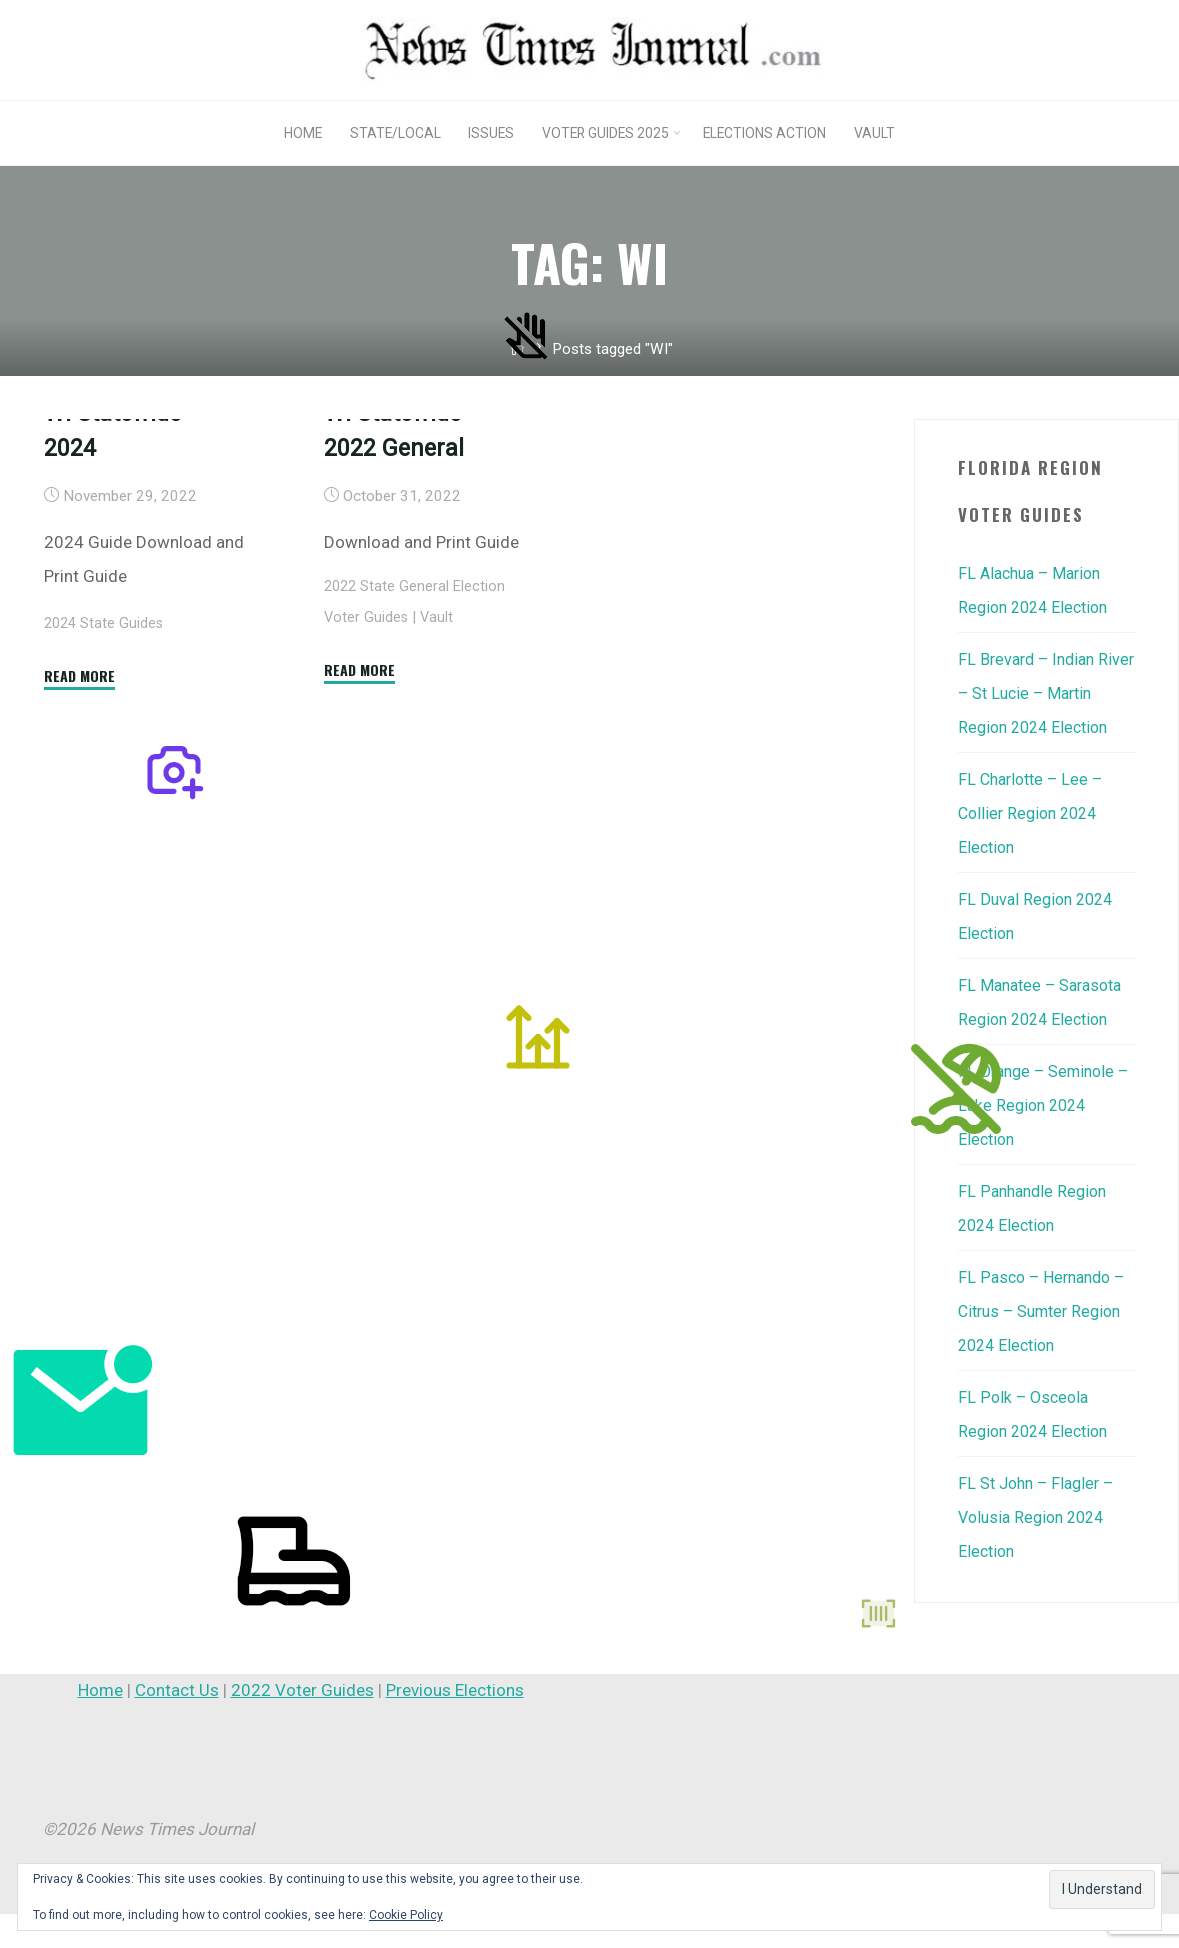 The height and width of the screenshot is (1948, 1179). I want to click on browse footwear or shoe products, so click(290, 1561).